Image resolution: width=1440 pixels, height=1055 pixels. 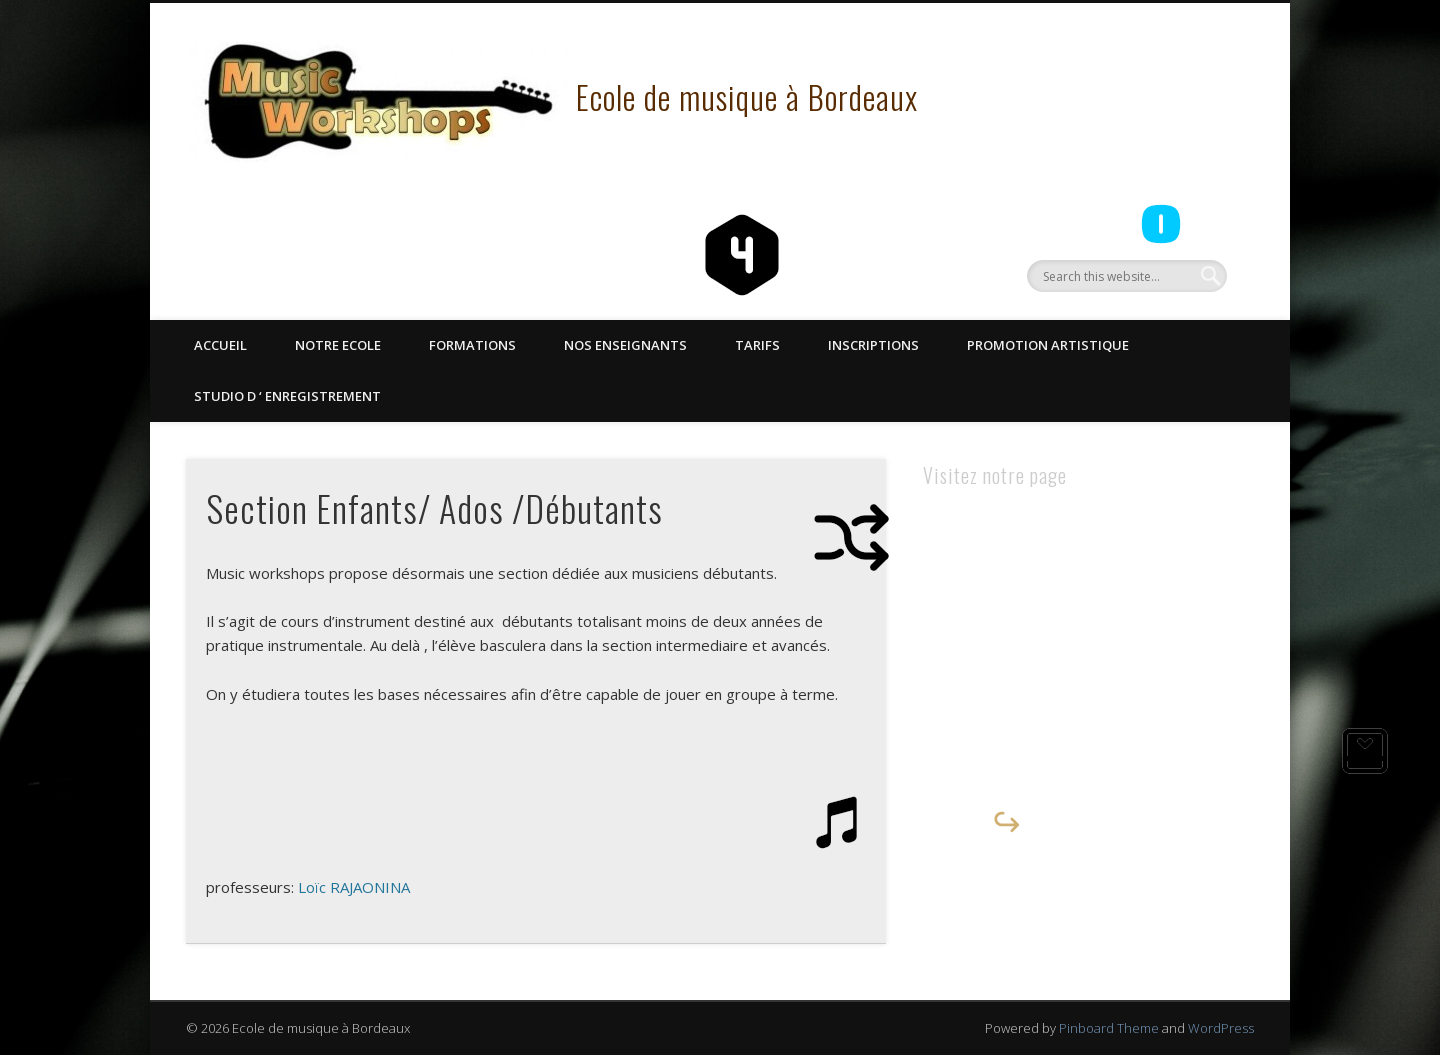 What do you see at coordinates (836, 822) in the screenshot?
I see `open music player or library` at bounding box center [836, 822].